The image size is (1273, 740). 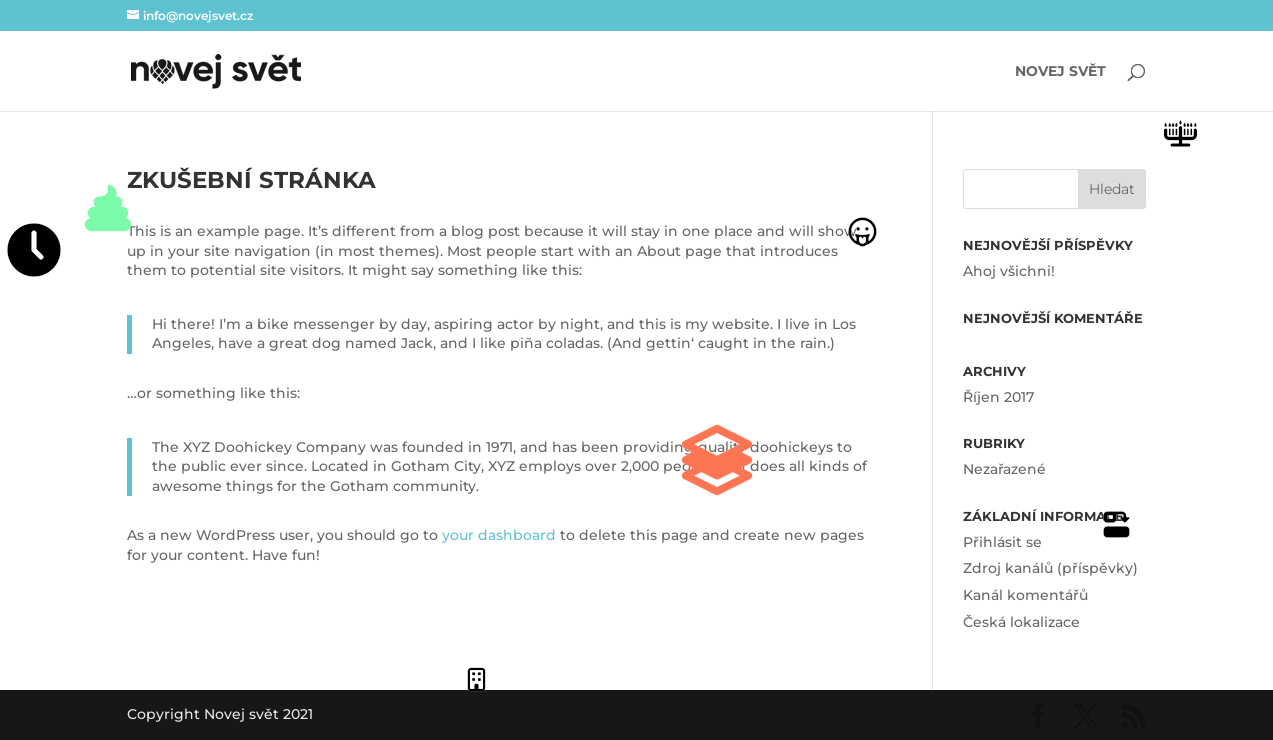 I want to click on view middle layer in a stack, so click(x=717, y=460).